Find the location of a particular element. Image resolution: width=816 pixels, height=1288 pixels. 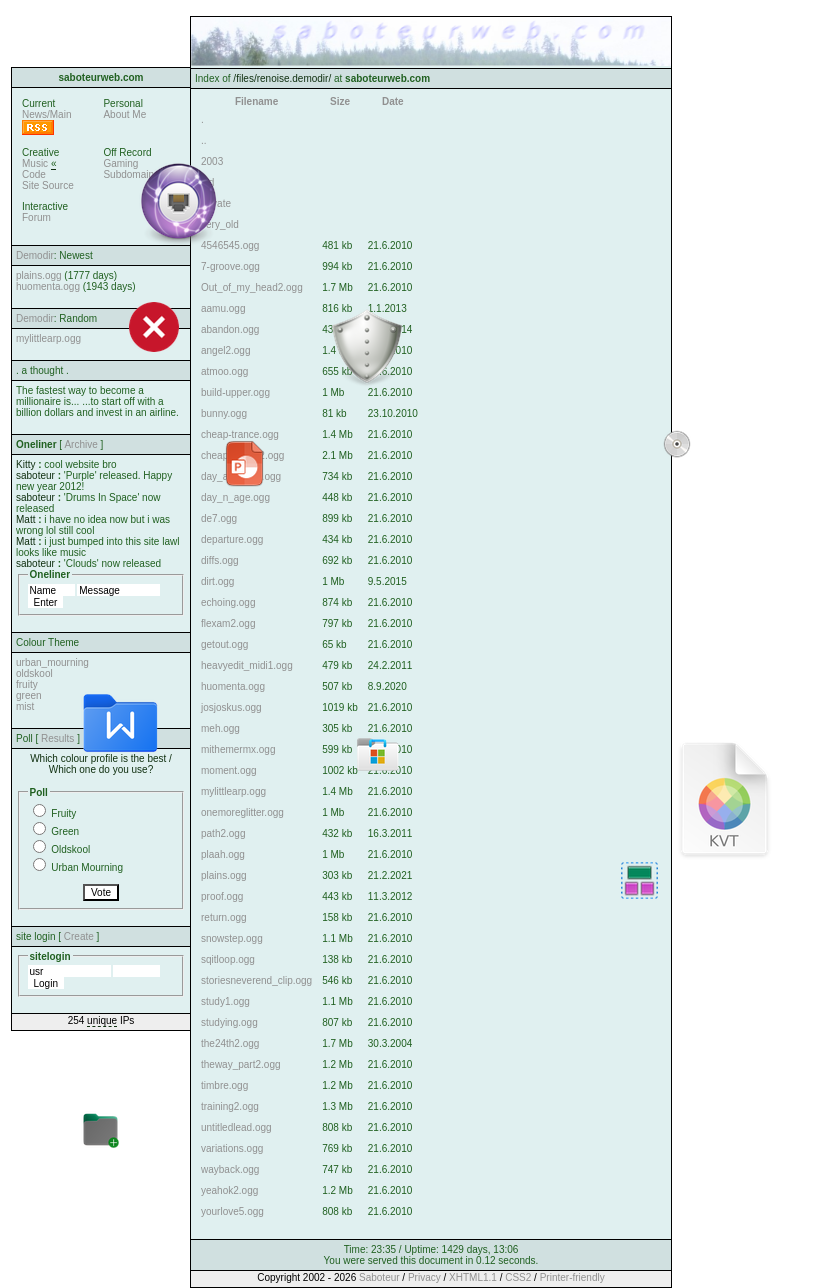

connect to a network is located at coordinates (179, 206).